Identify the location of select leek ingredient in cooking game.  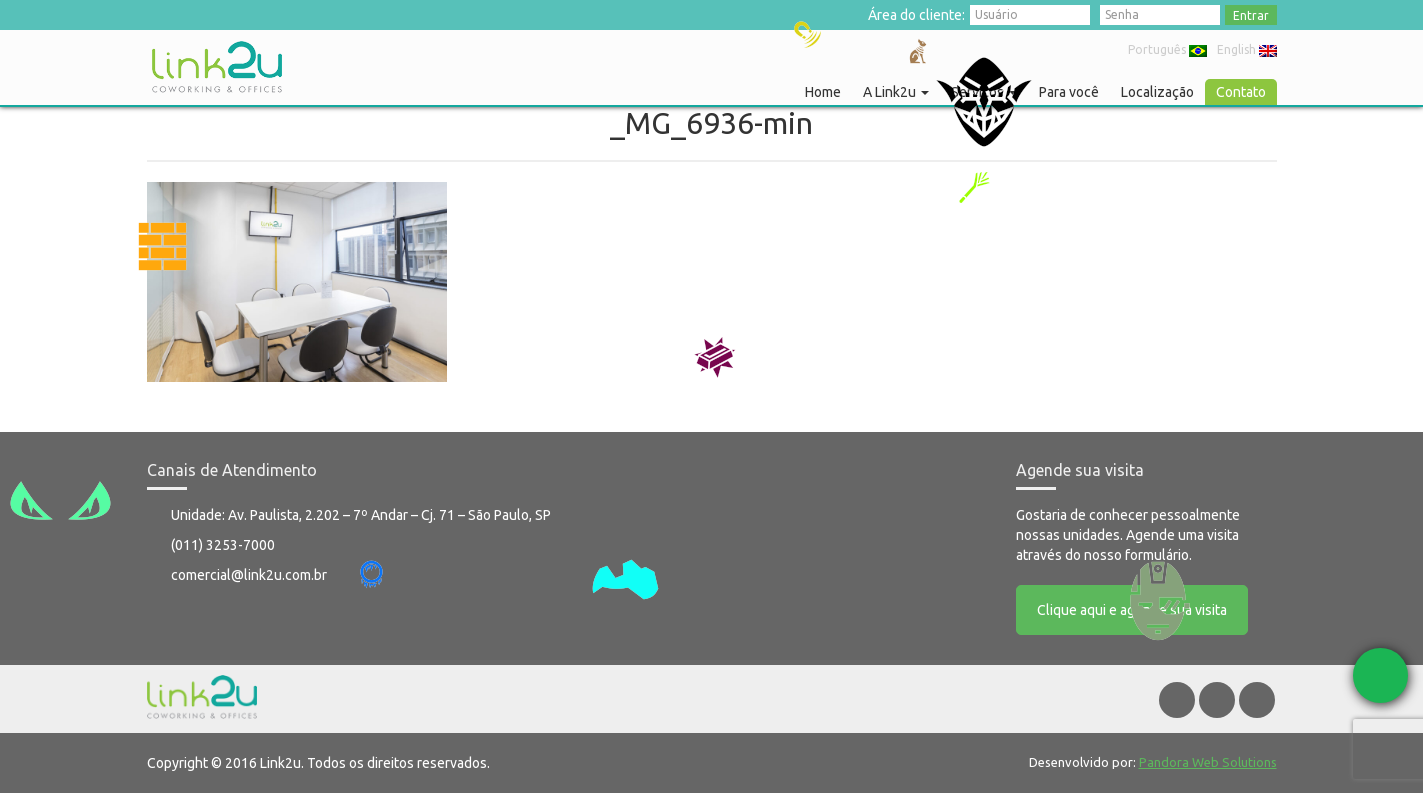
(974, 187).